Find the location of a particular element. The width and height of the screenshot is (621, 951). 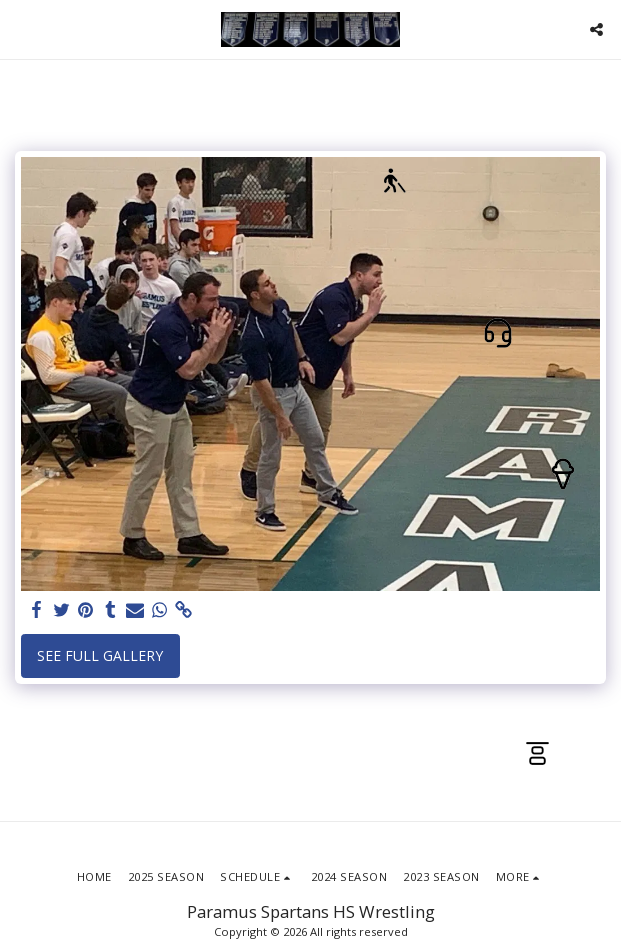

align items to the top of the container is located at coordinates (537, 753).